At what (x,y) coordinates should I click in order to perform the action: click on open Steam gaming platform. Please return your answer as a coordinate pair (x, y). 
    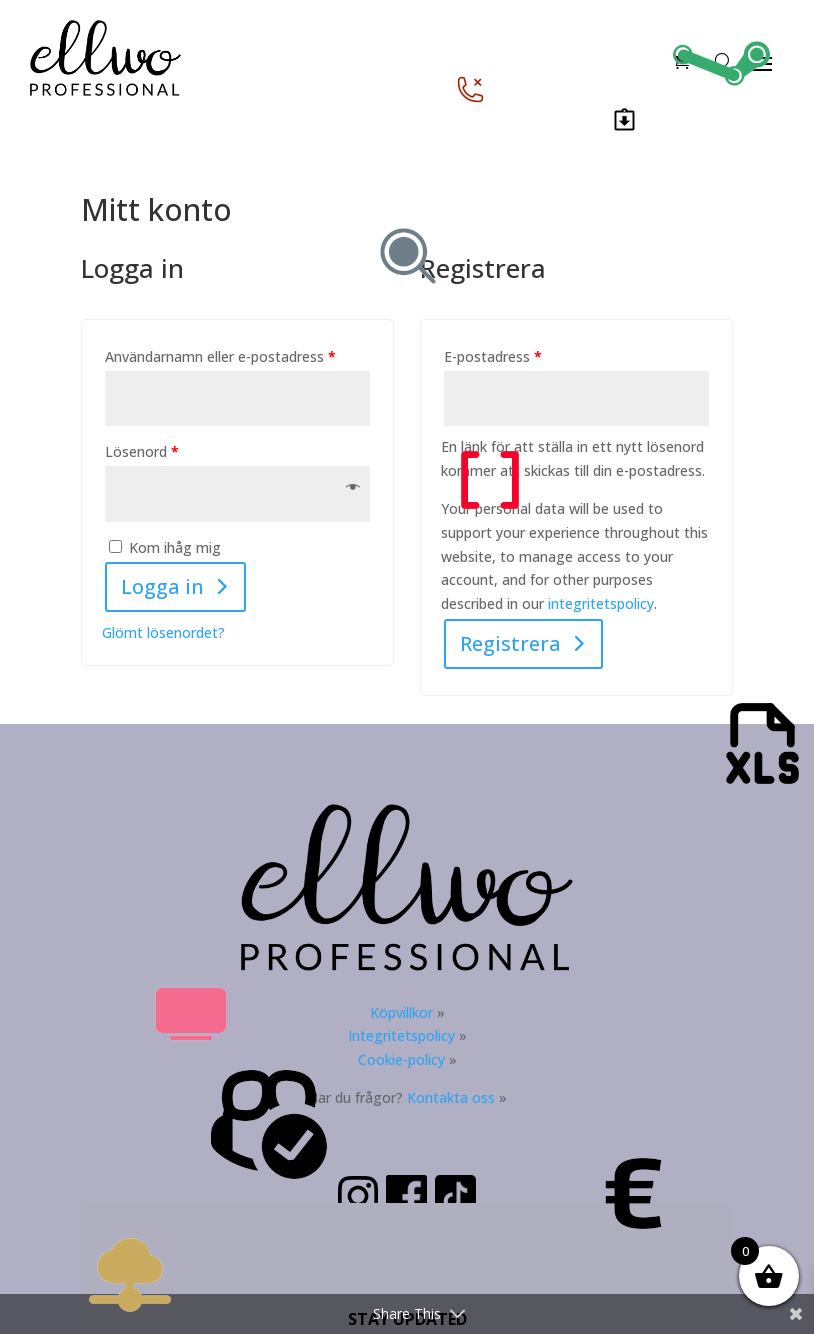
    Looking at the image, I should click on (721, 63).